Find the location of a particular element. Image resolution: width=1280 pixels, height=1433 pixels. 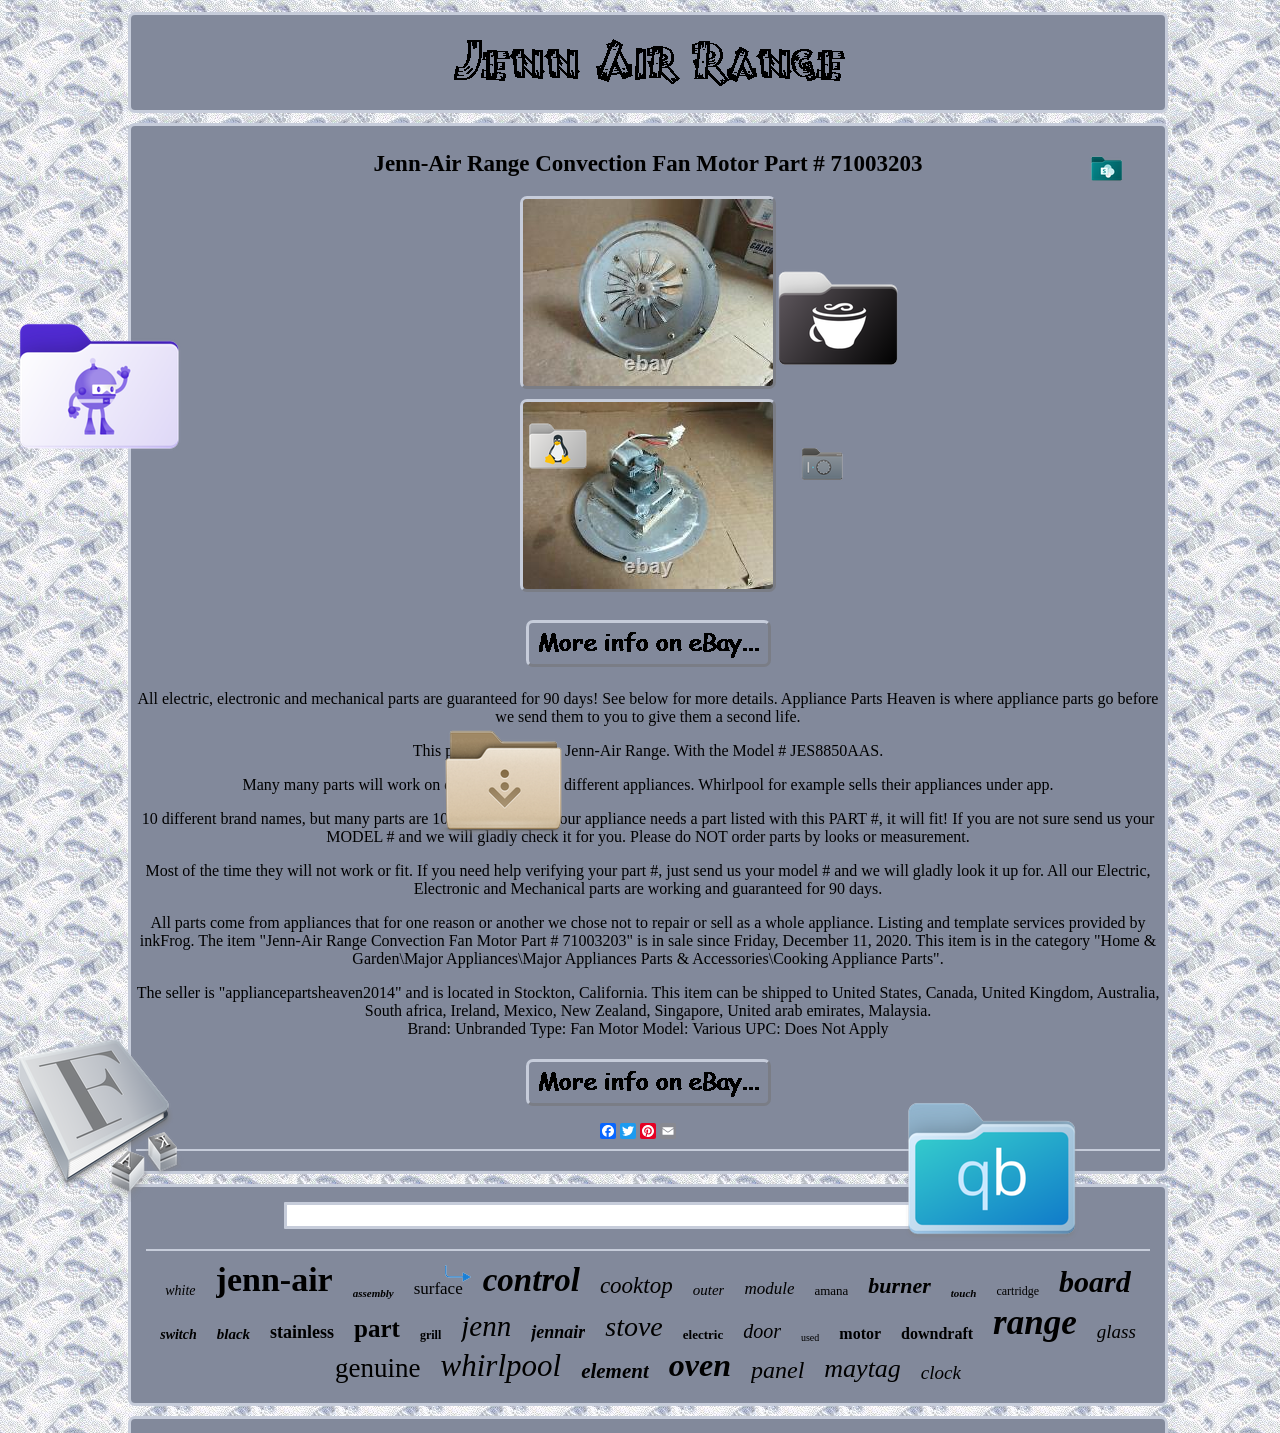

font notification or typography-related system alert is located at coordinates (98, 1113).